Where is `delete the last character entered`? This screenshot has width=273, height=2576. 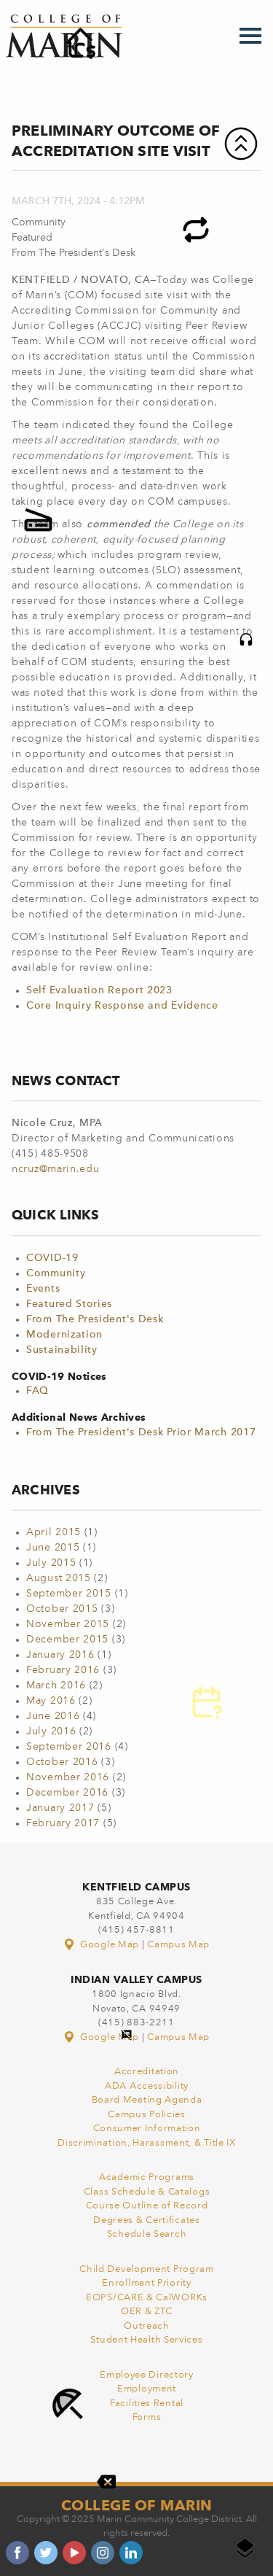 delete the last character entered is located at coordinates (106, 2482).